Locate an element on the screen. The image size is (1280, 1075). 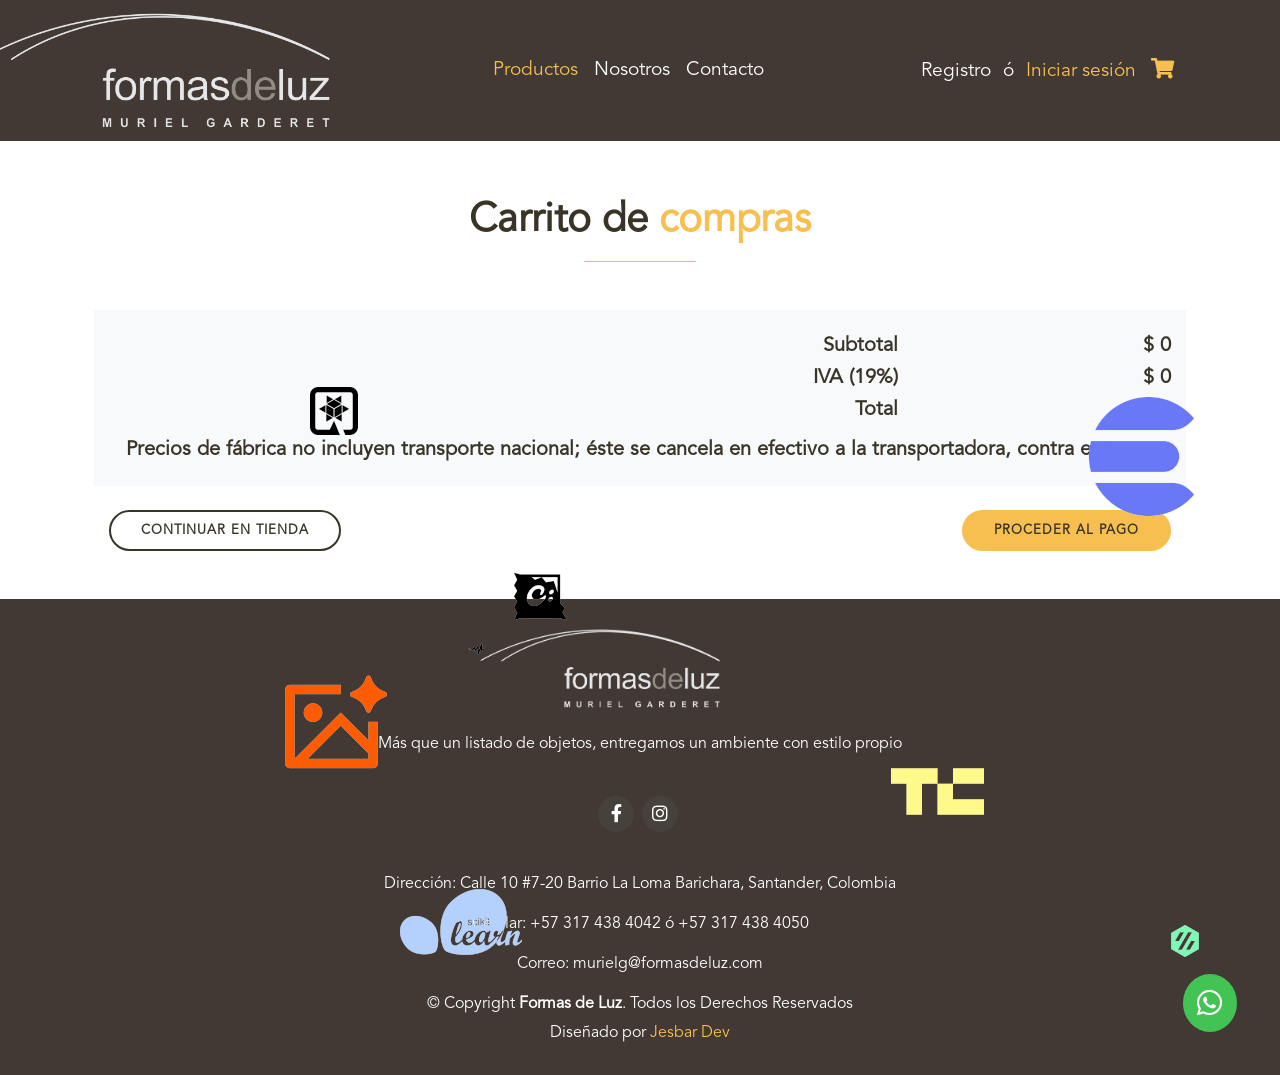
visit techcrunch website is located at coordinates (937, 791).